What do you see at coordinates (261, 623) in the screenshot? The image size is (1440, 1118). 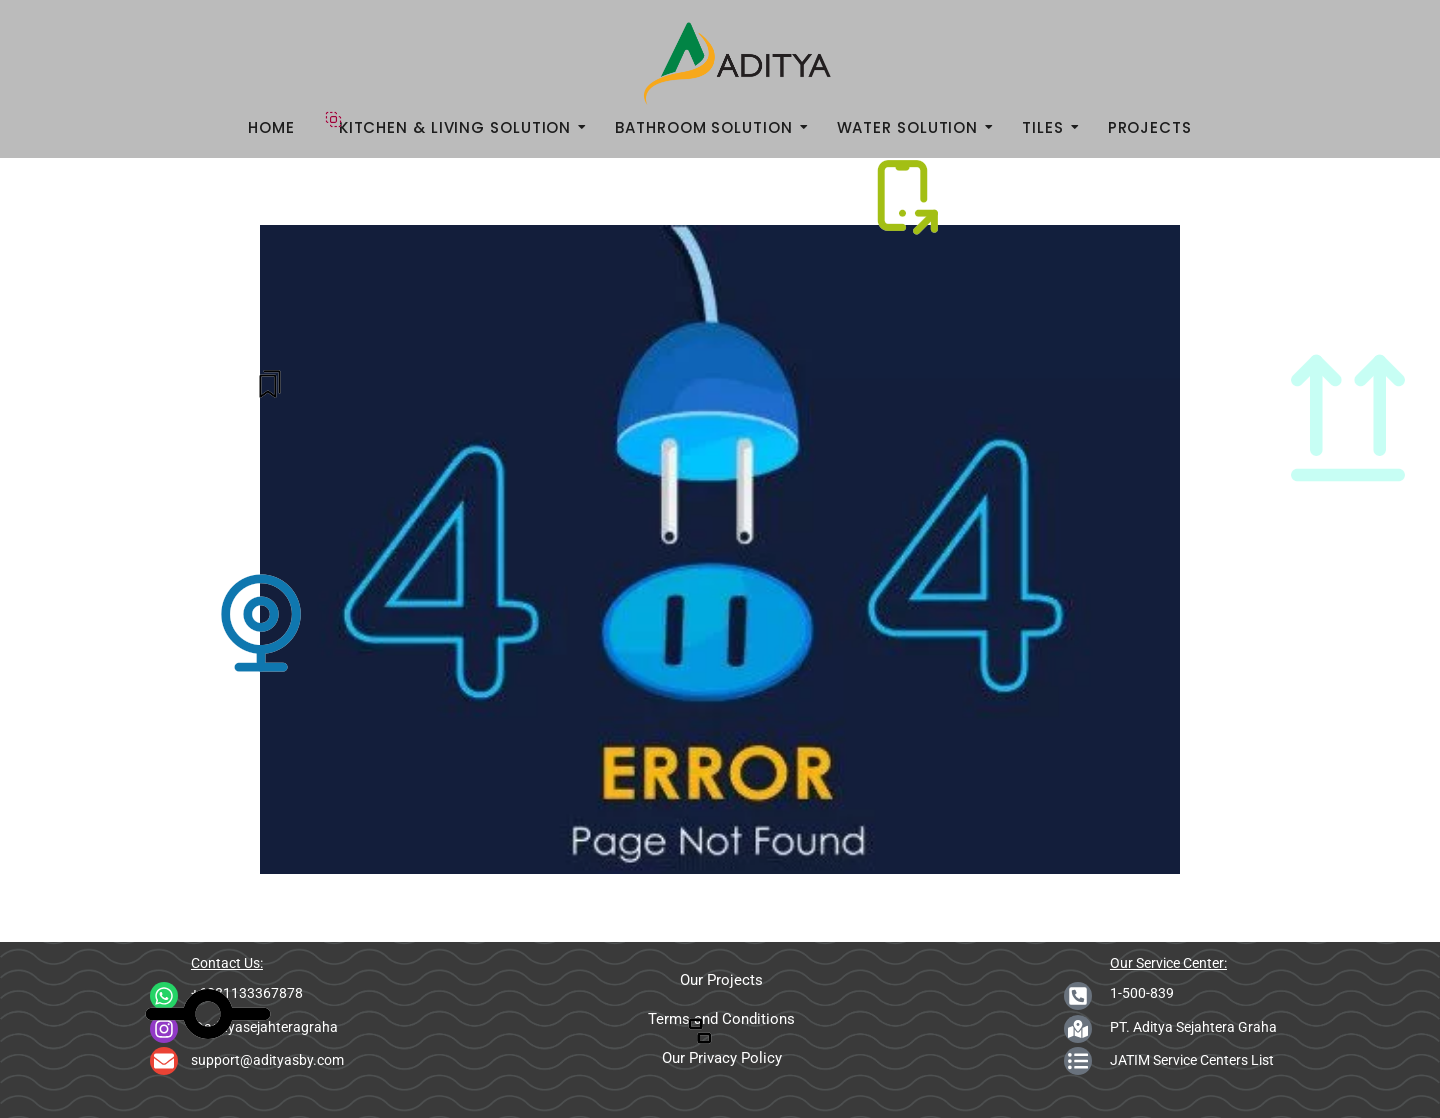 I see `access webcam or camera settings` at bounding box center [261, 623].